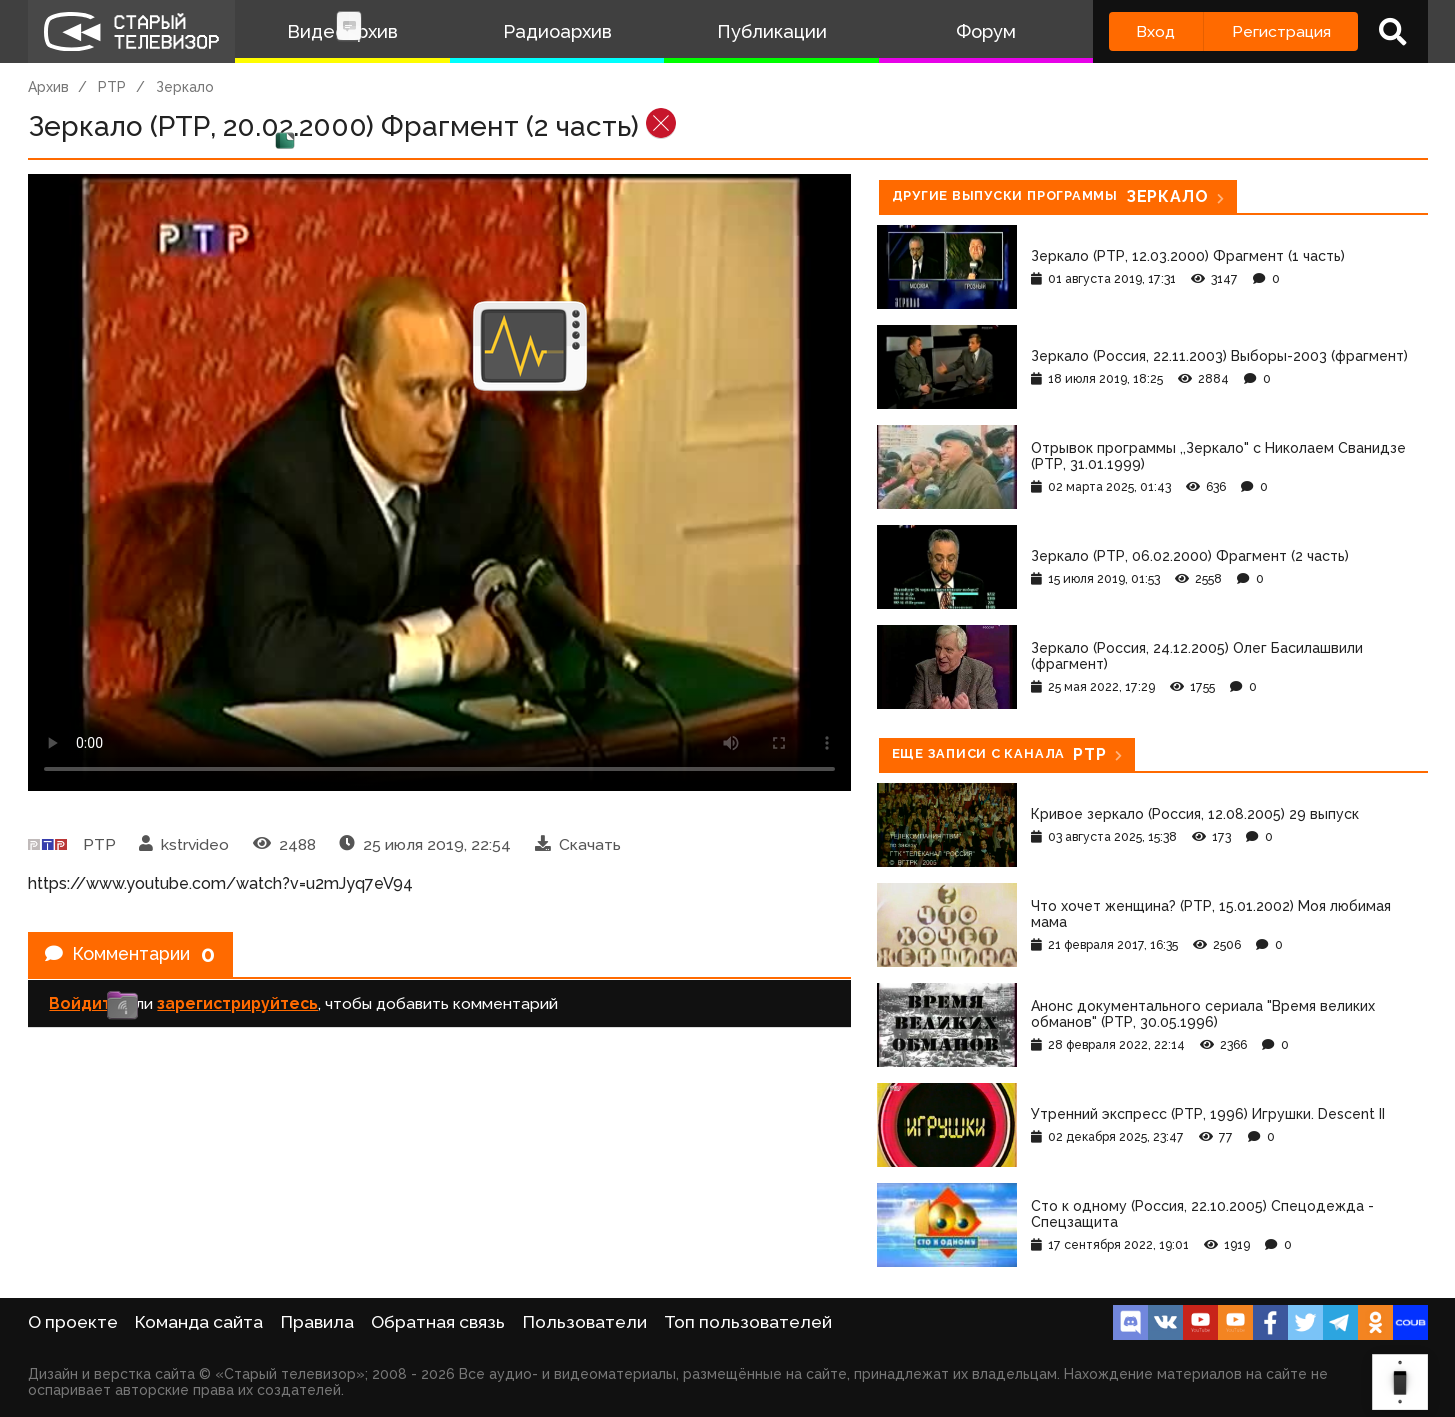 The height and width of the screenshot is (1417, 1455). What do you see at coordinates (661, 123) in the screenshot?
I see `indicates a sync error with a shared file or folder` at bounding box center [661, 123].